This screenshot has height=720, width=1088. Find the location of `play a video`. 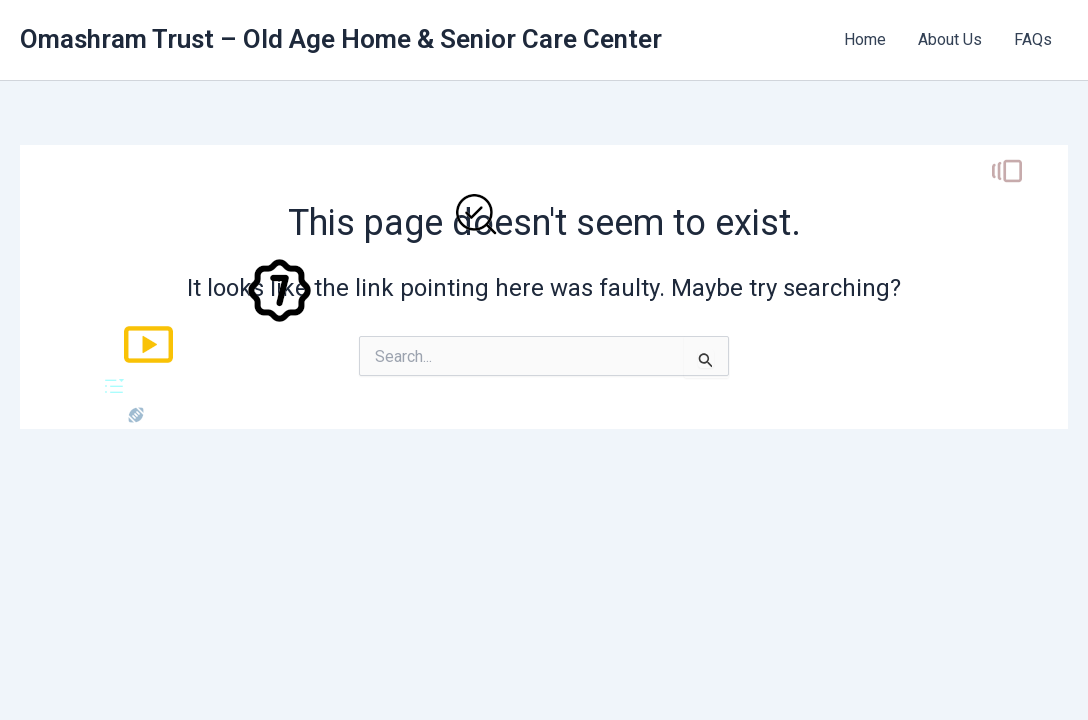

play a video is located at coordinates (148, 344).